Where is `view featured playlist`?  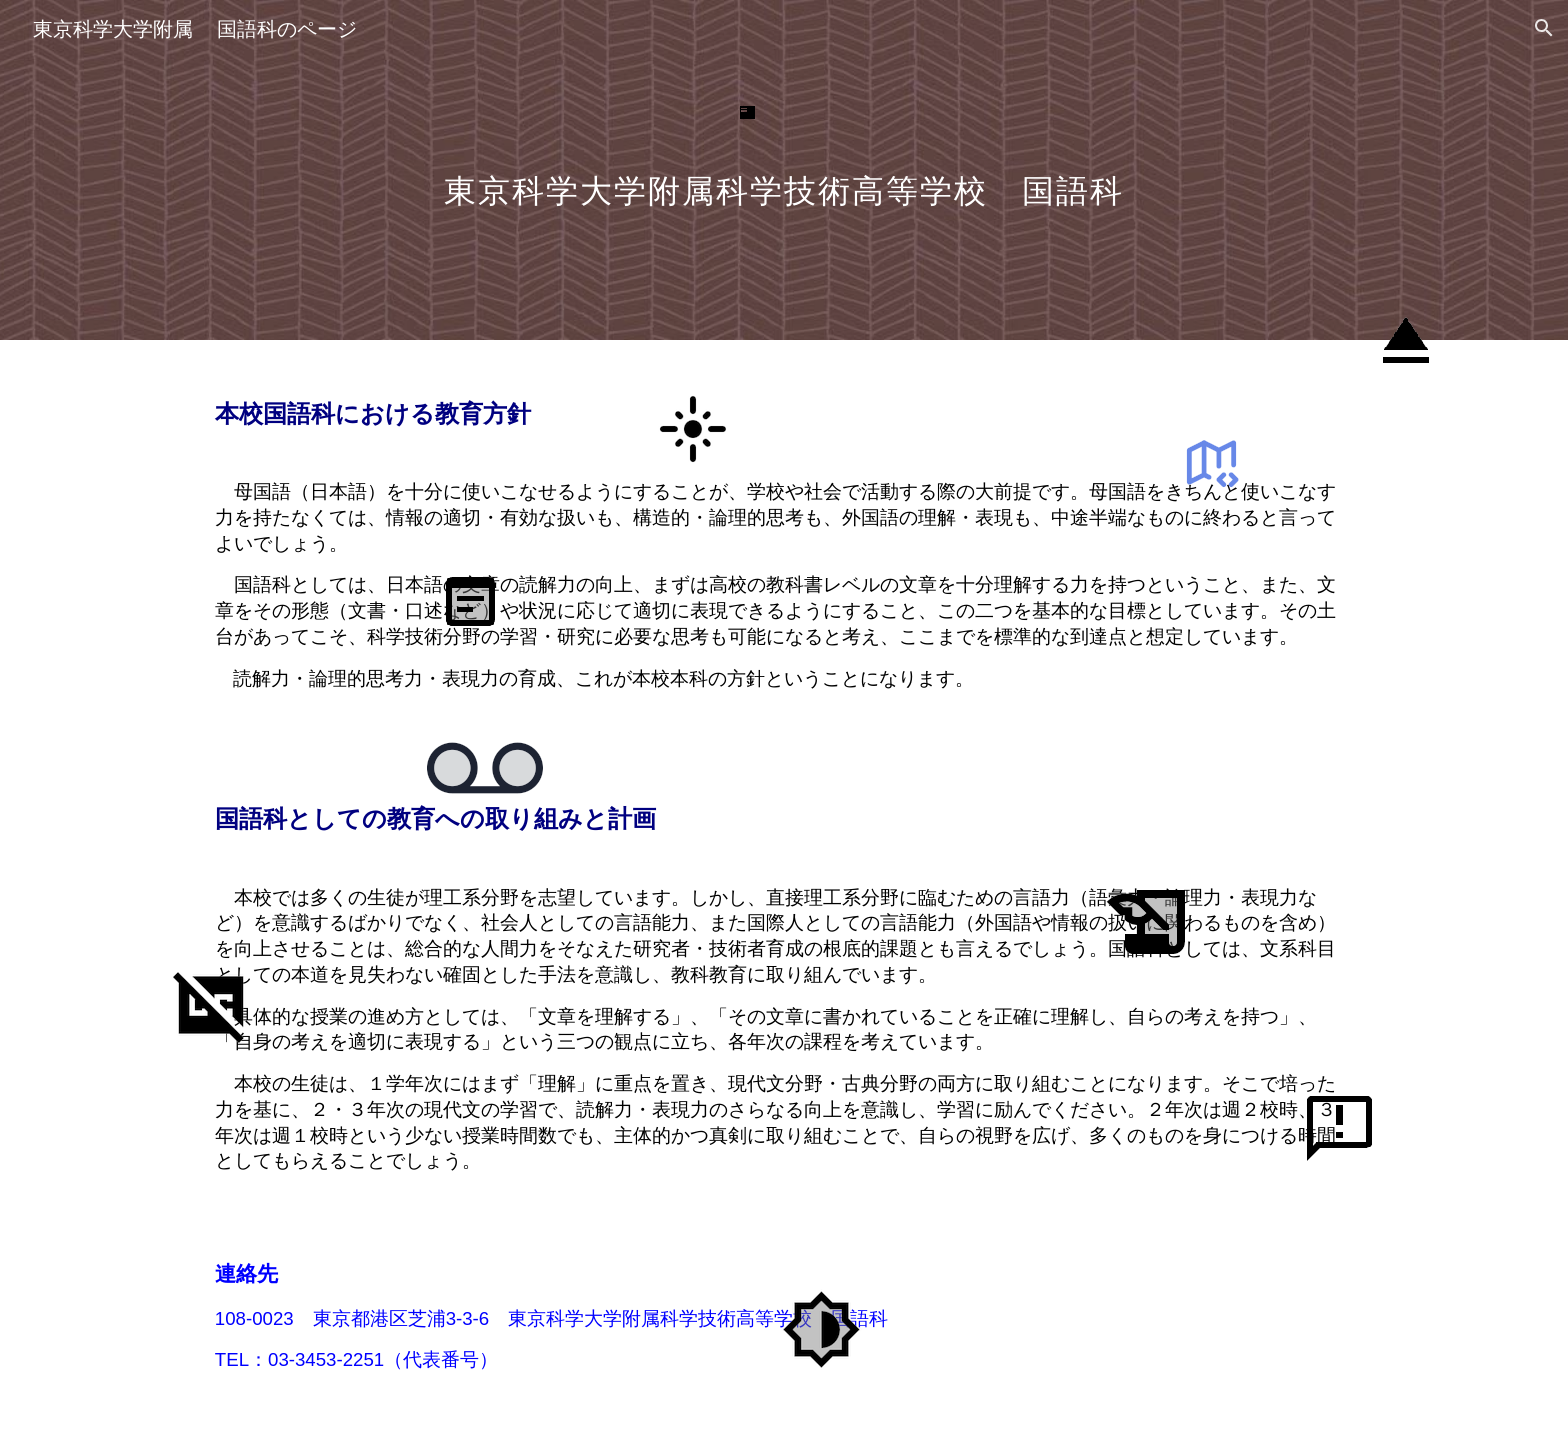 view featured playlist is located at coordinates (747, 112).